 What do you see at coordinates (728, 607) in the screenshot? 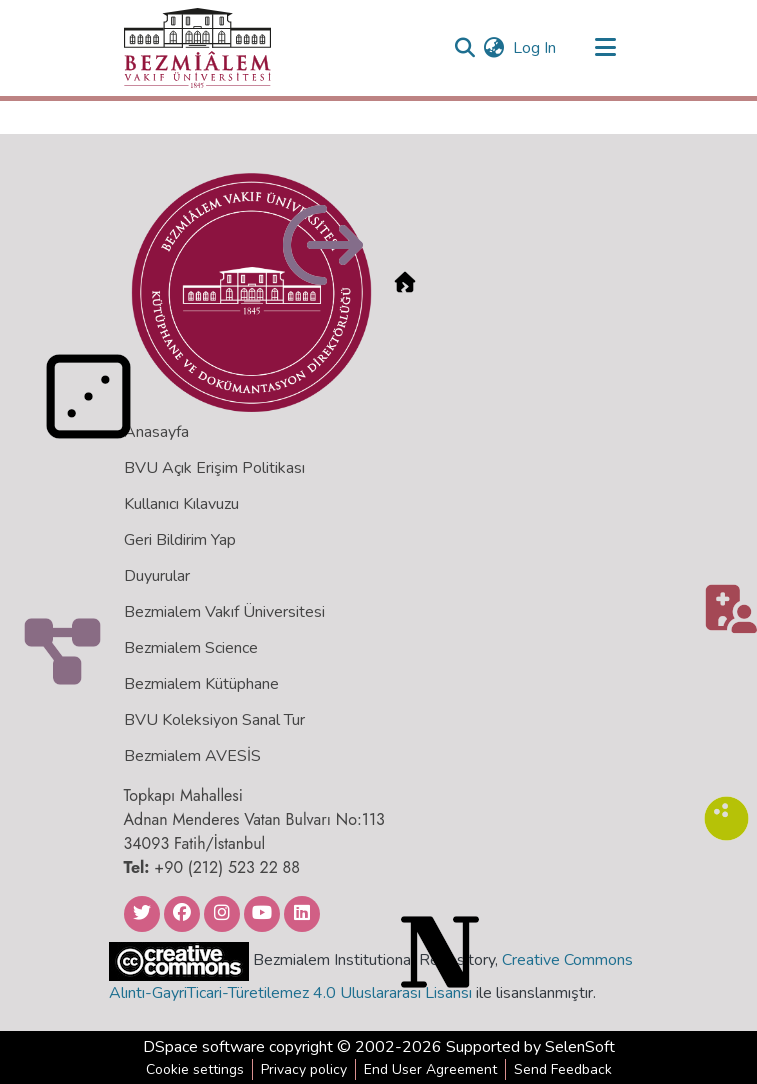
I see `view patient profile or medical records` at bounding box center [728, 607].